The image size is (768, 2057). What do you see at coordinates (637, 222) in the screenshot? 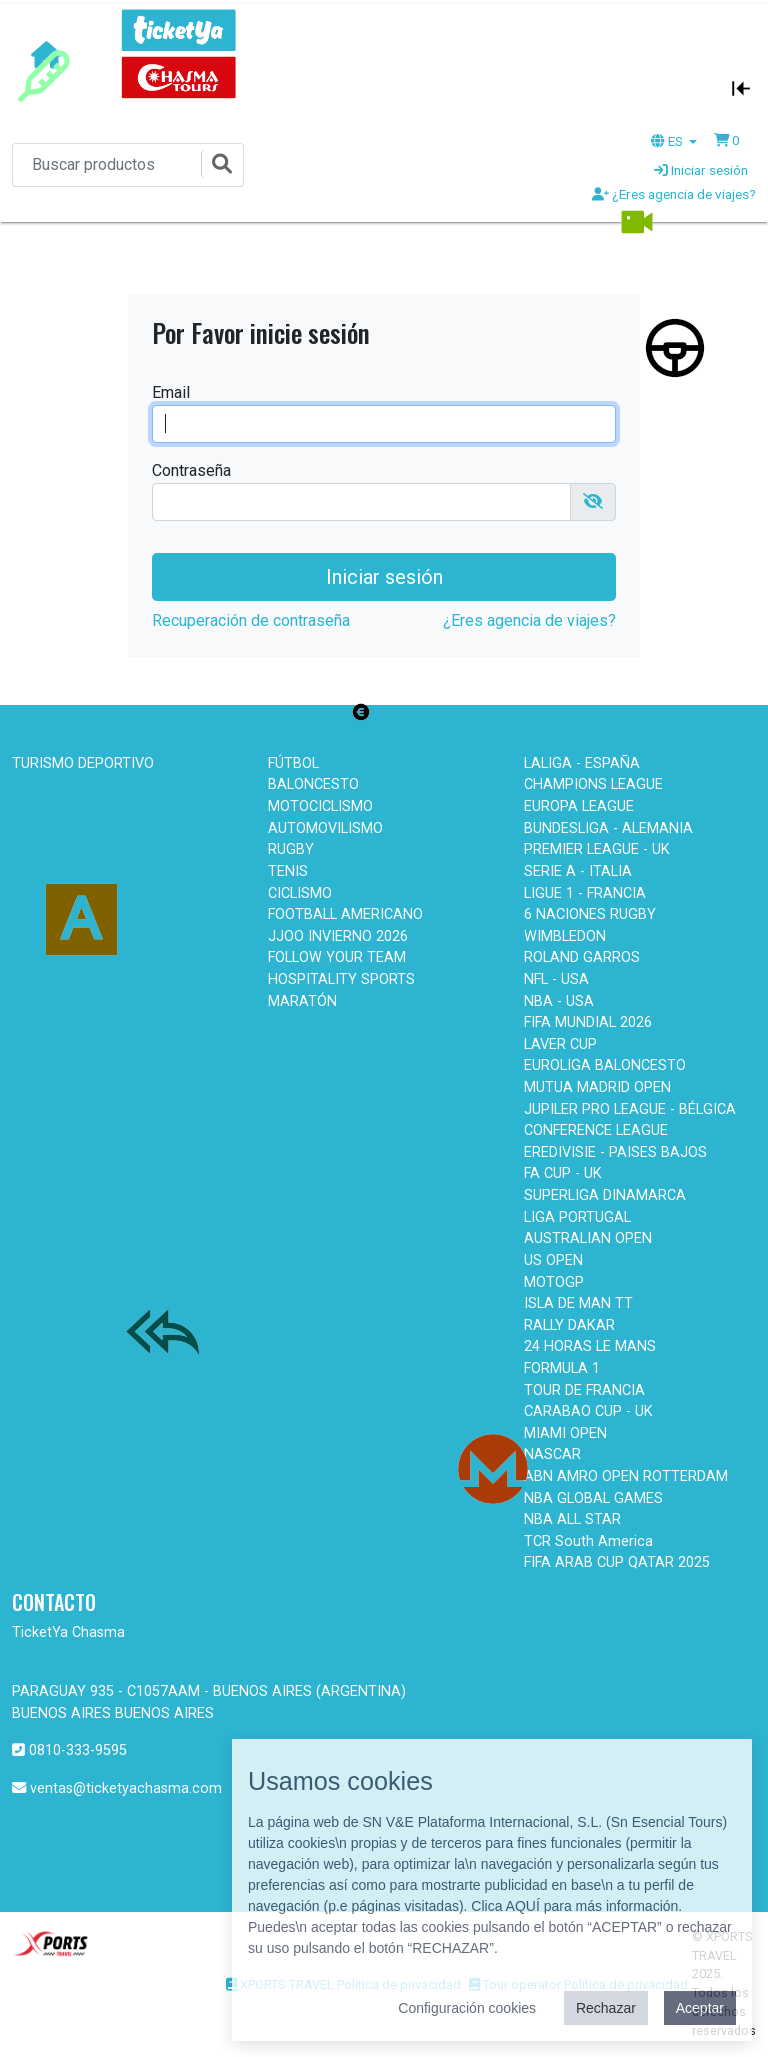
I see `start recording a video` at bounding box center [637, 222].